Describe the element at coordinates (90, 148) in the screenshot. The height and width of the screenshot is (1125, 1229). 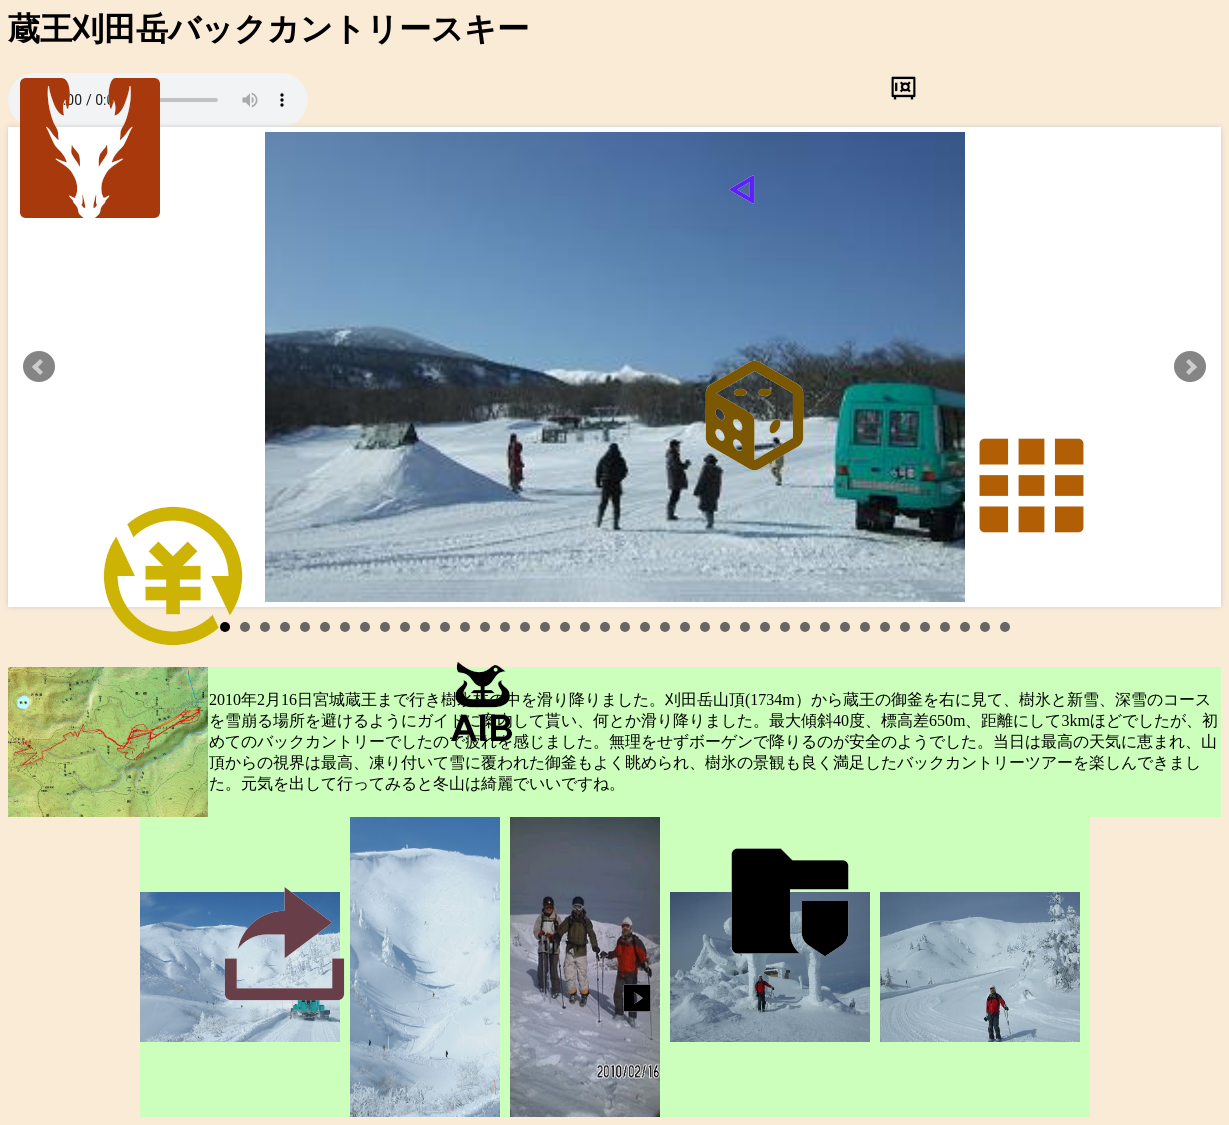
I see `open dragonframe stop-motion animation software` at that location.